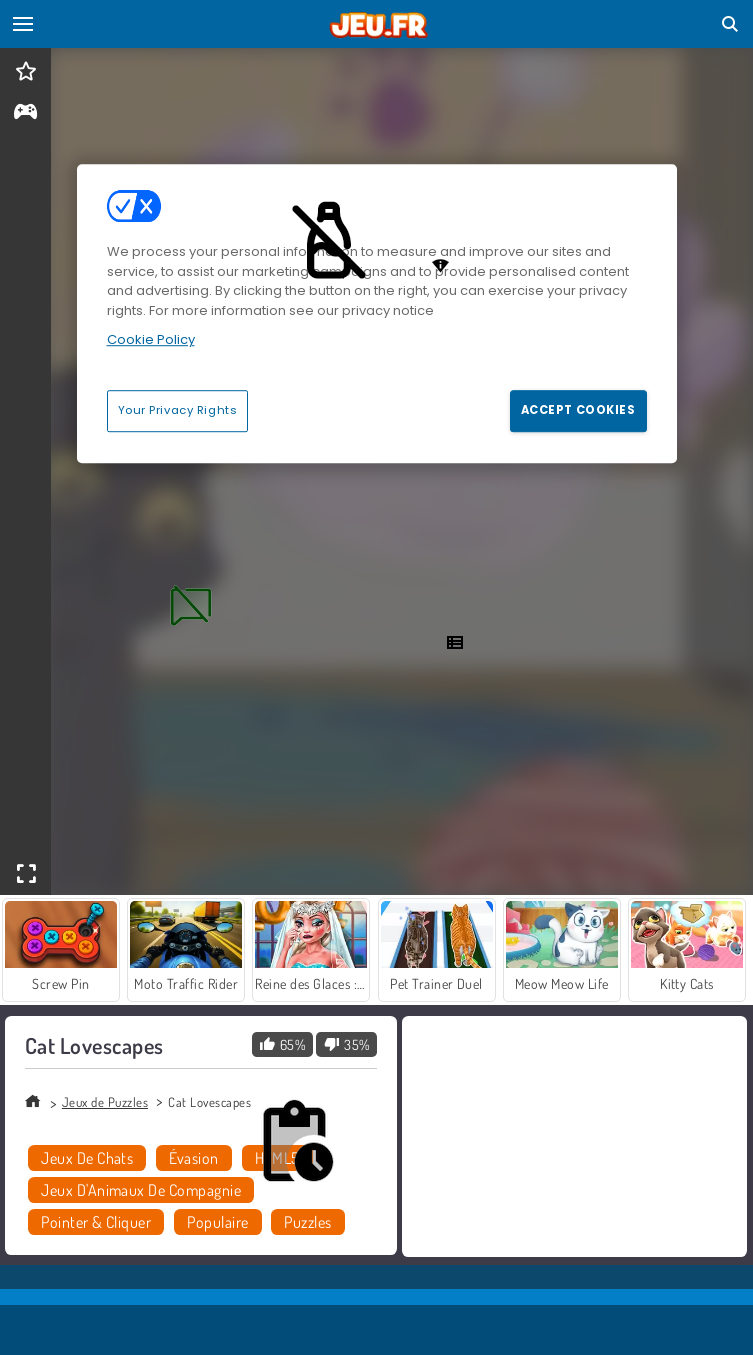  I want to click on view wifi network information, so click(440, 265).